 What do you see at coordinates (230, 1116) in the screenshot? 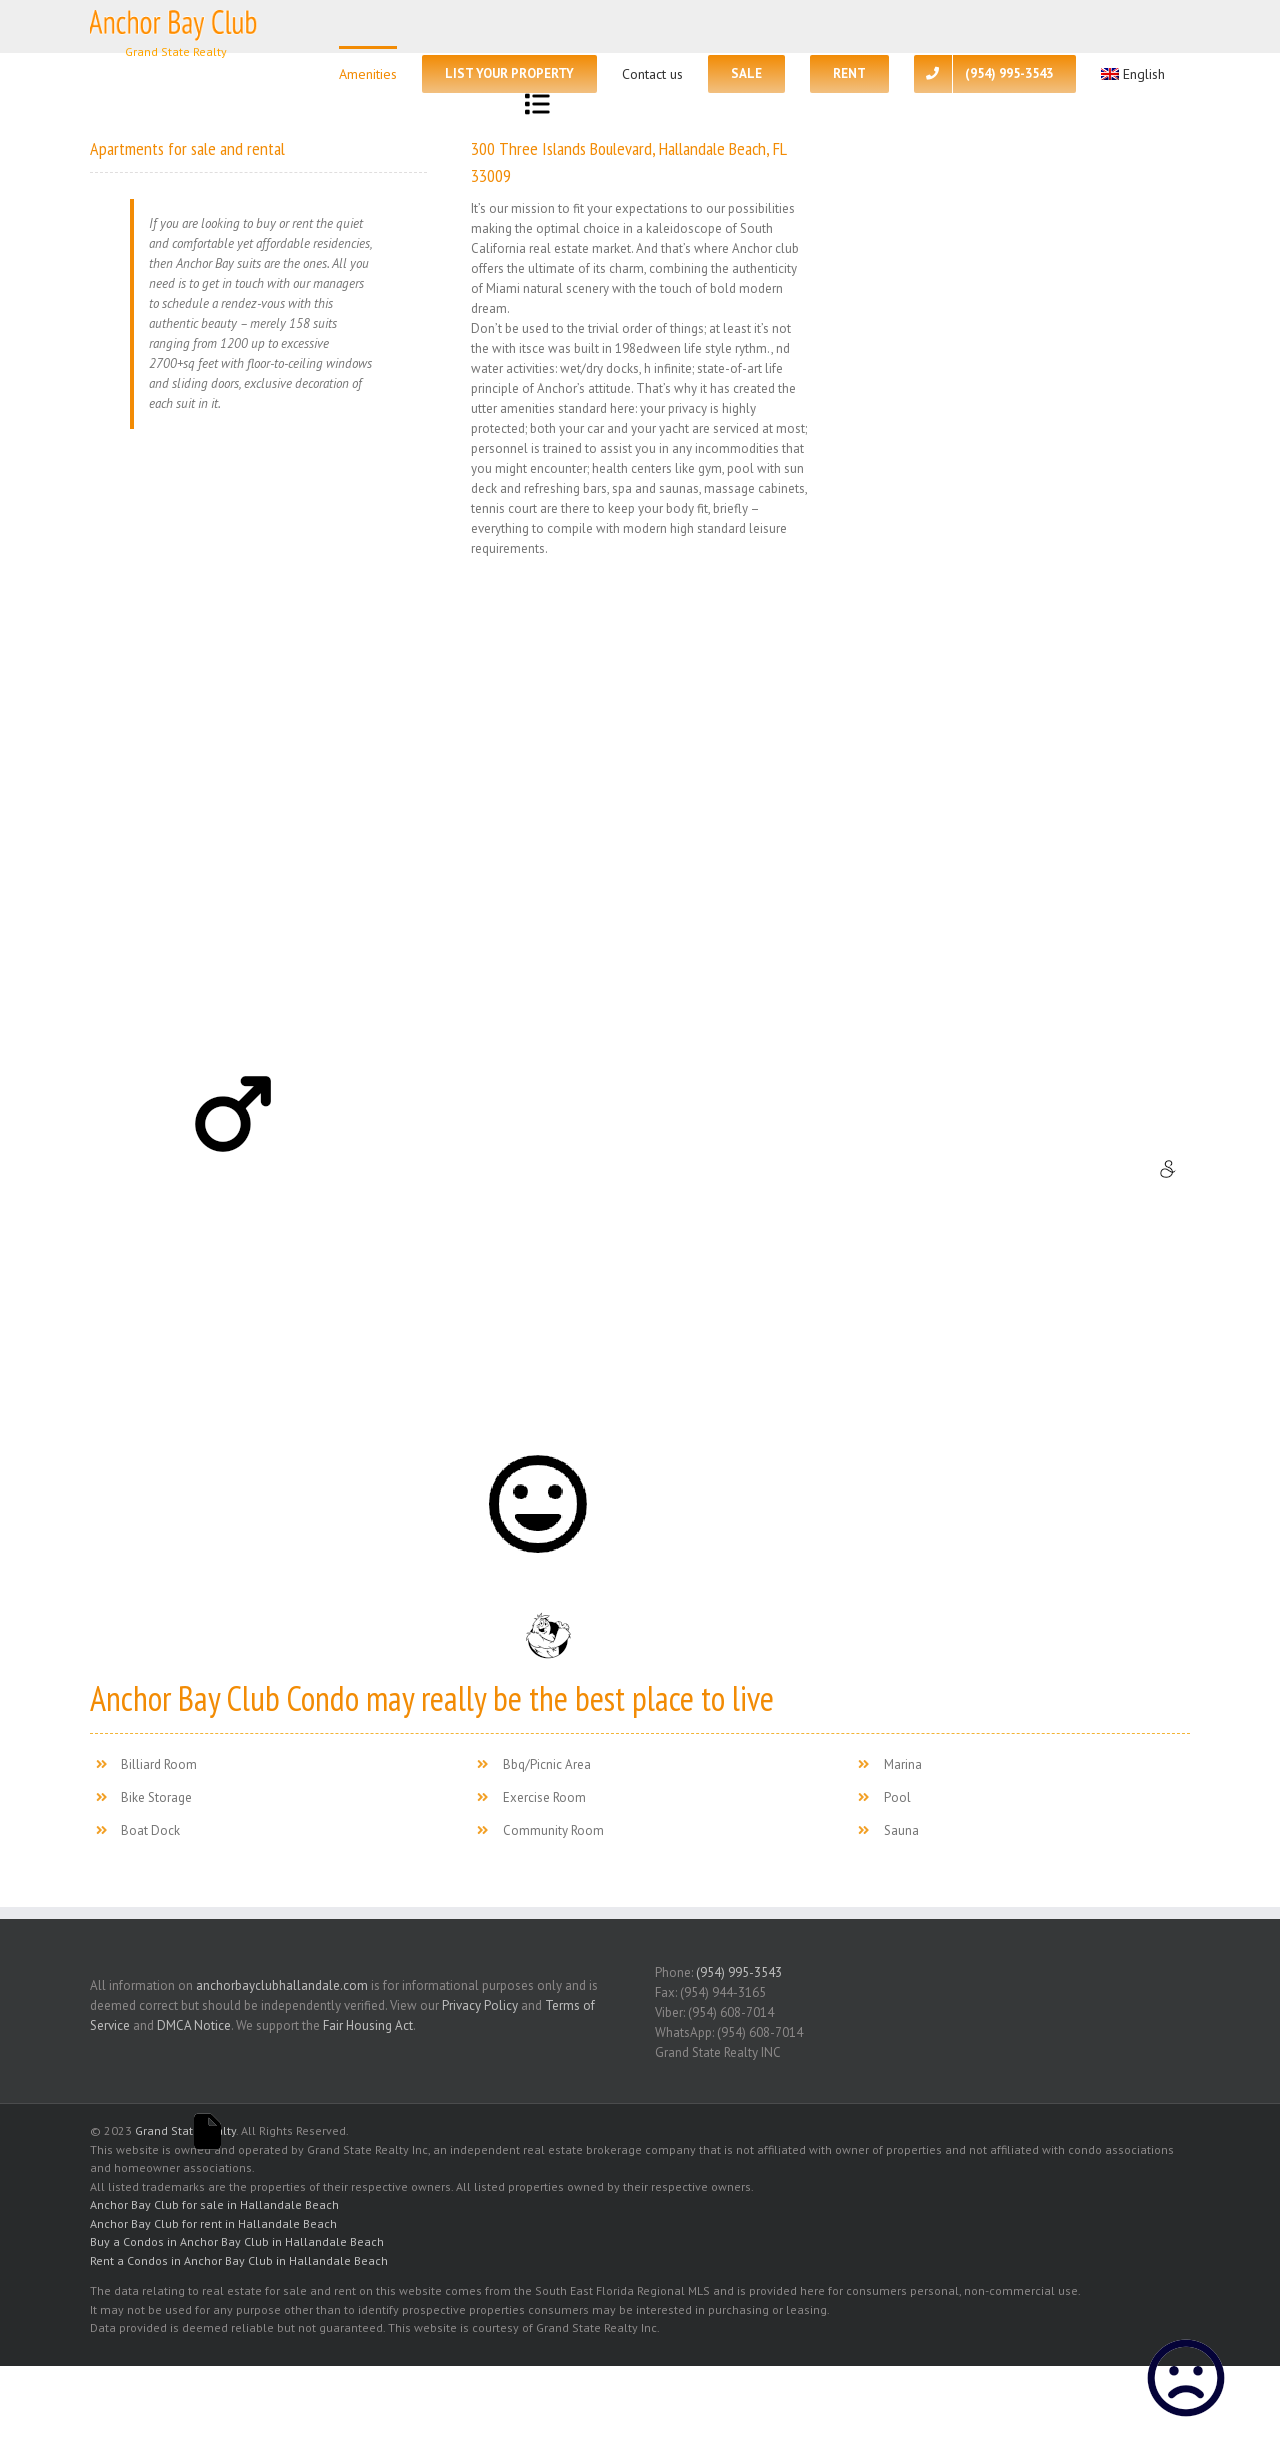
I see `indicates male gender selection` at bounding box center [230, 1116].